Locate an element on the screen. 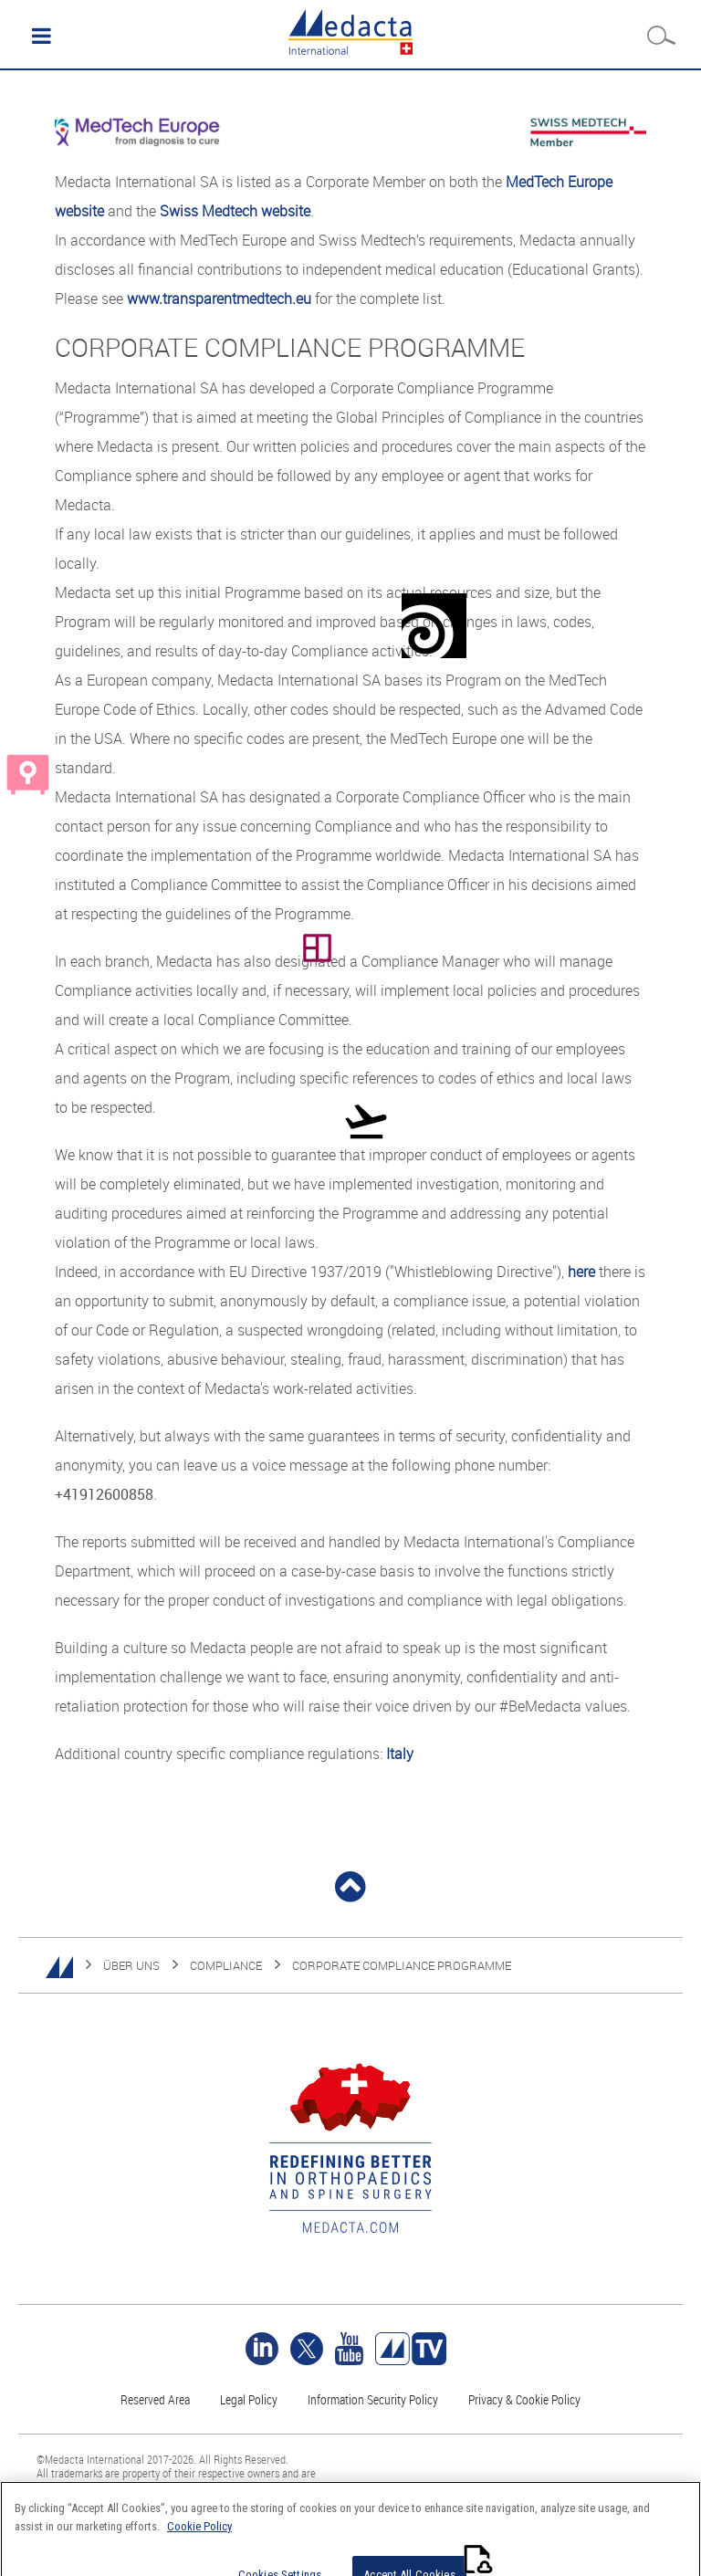 This screenshot has width=701, height=2576. access secure storage or vault is located at coordinates (27, 773).